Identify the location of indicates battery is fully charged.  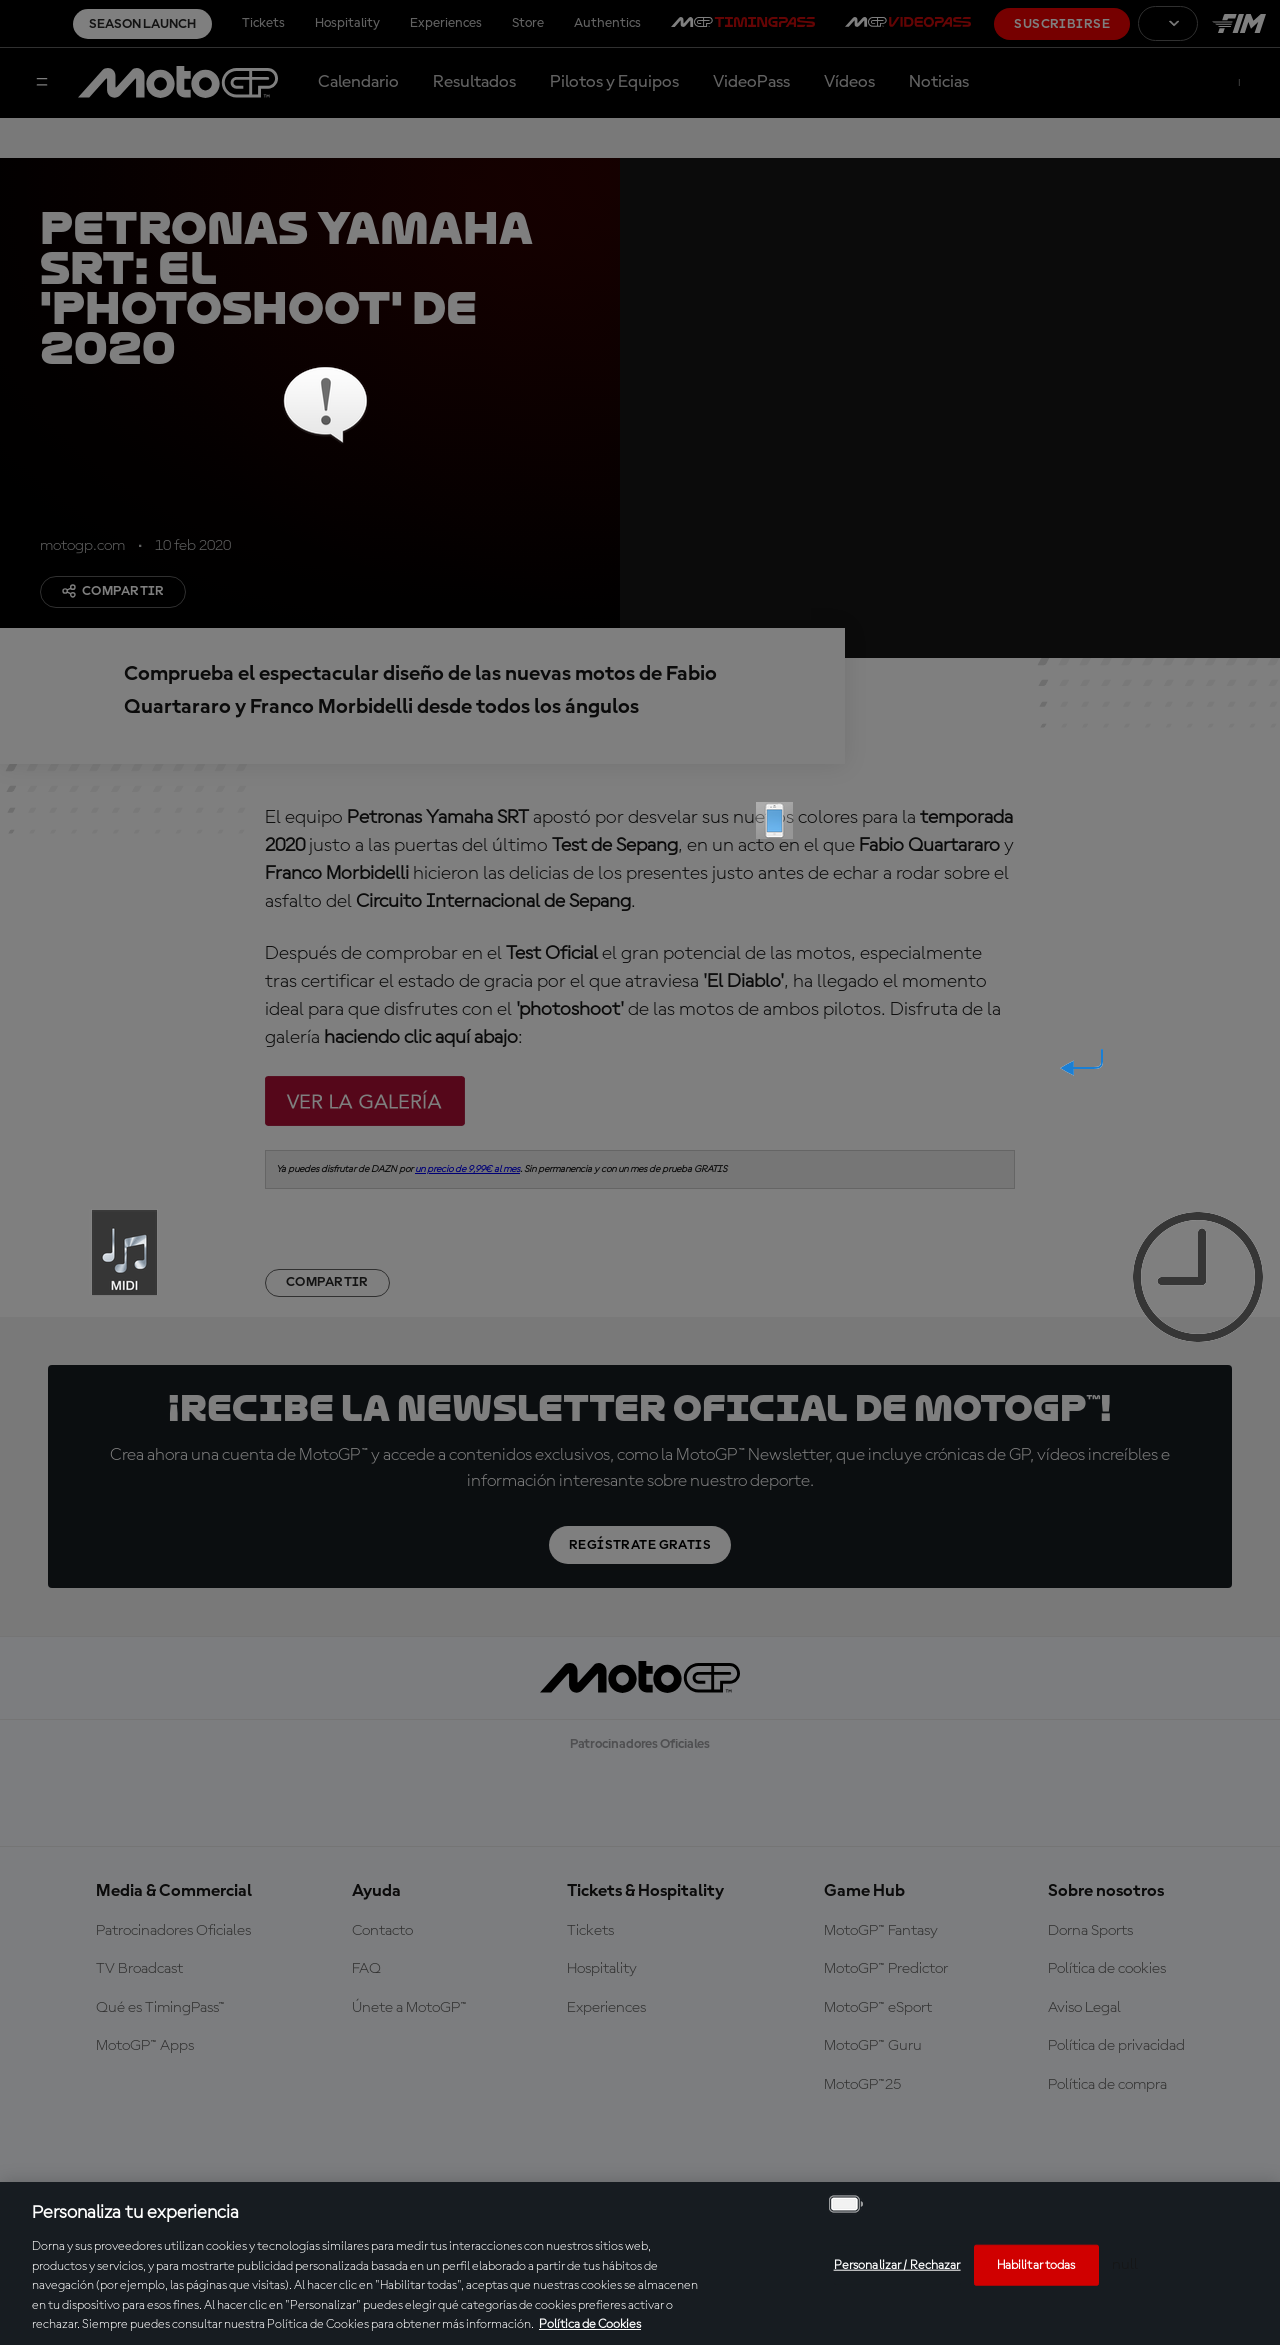
(846, 2204).